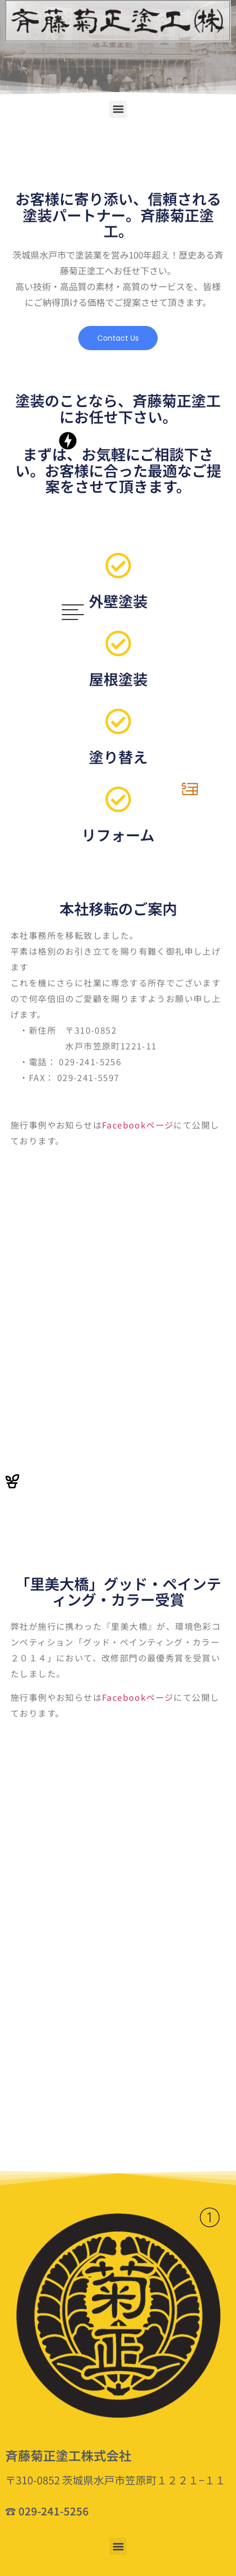  What do you see at coordinates (190, 789) in the screenshot?
I see `view invoice details` at bounding box center [190, 789].